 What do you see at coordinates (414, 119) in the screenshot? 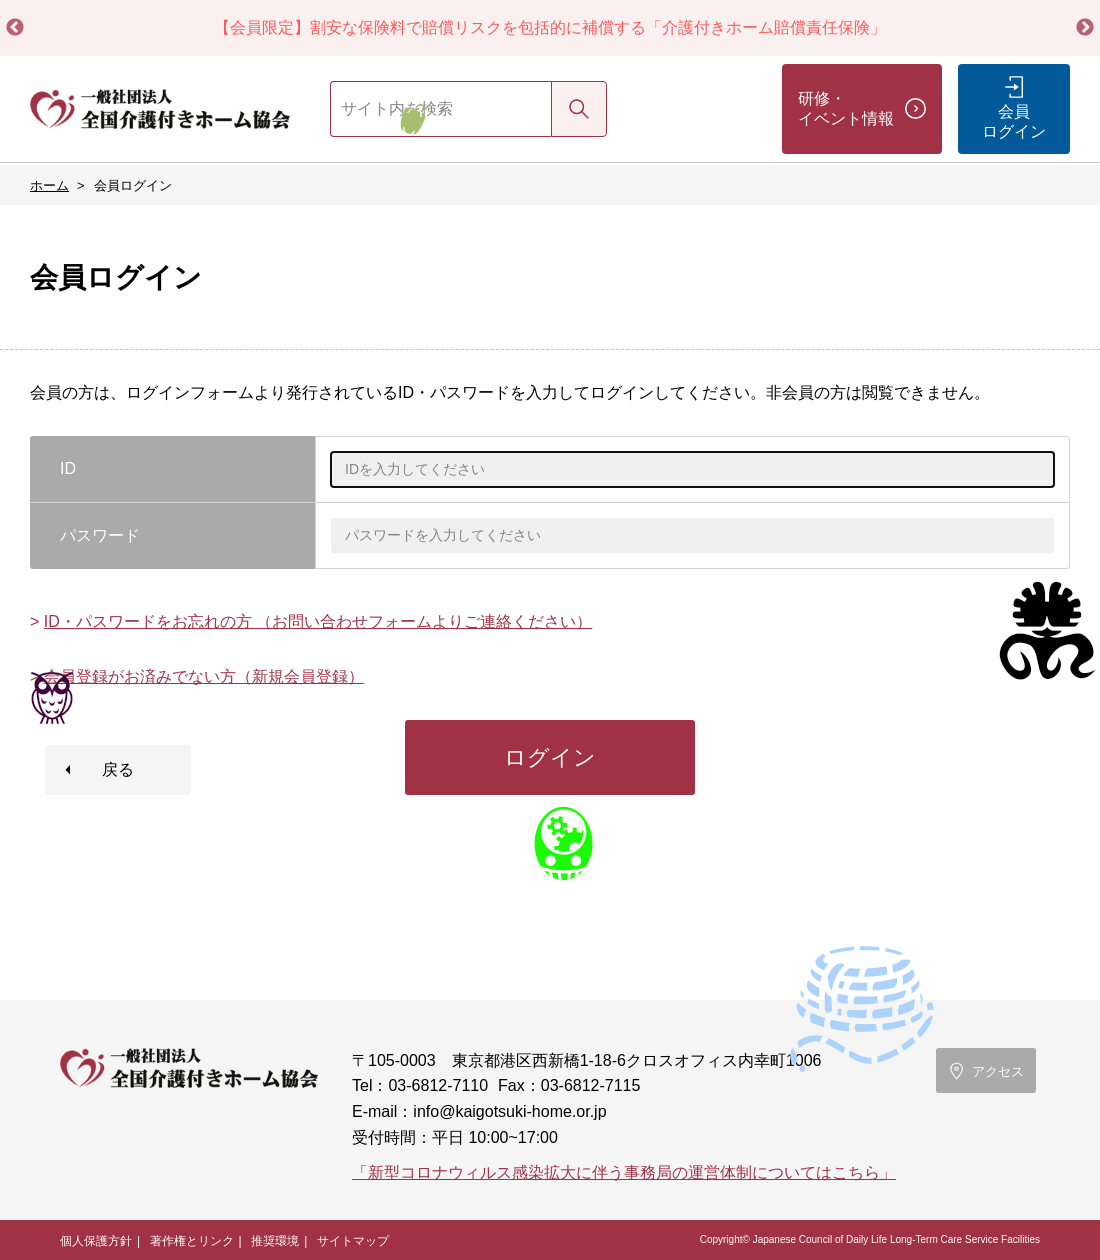
I see `select bell pepper ingredient in a cooking game` at bounding box center [414, 119].